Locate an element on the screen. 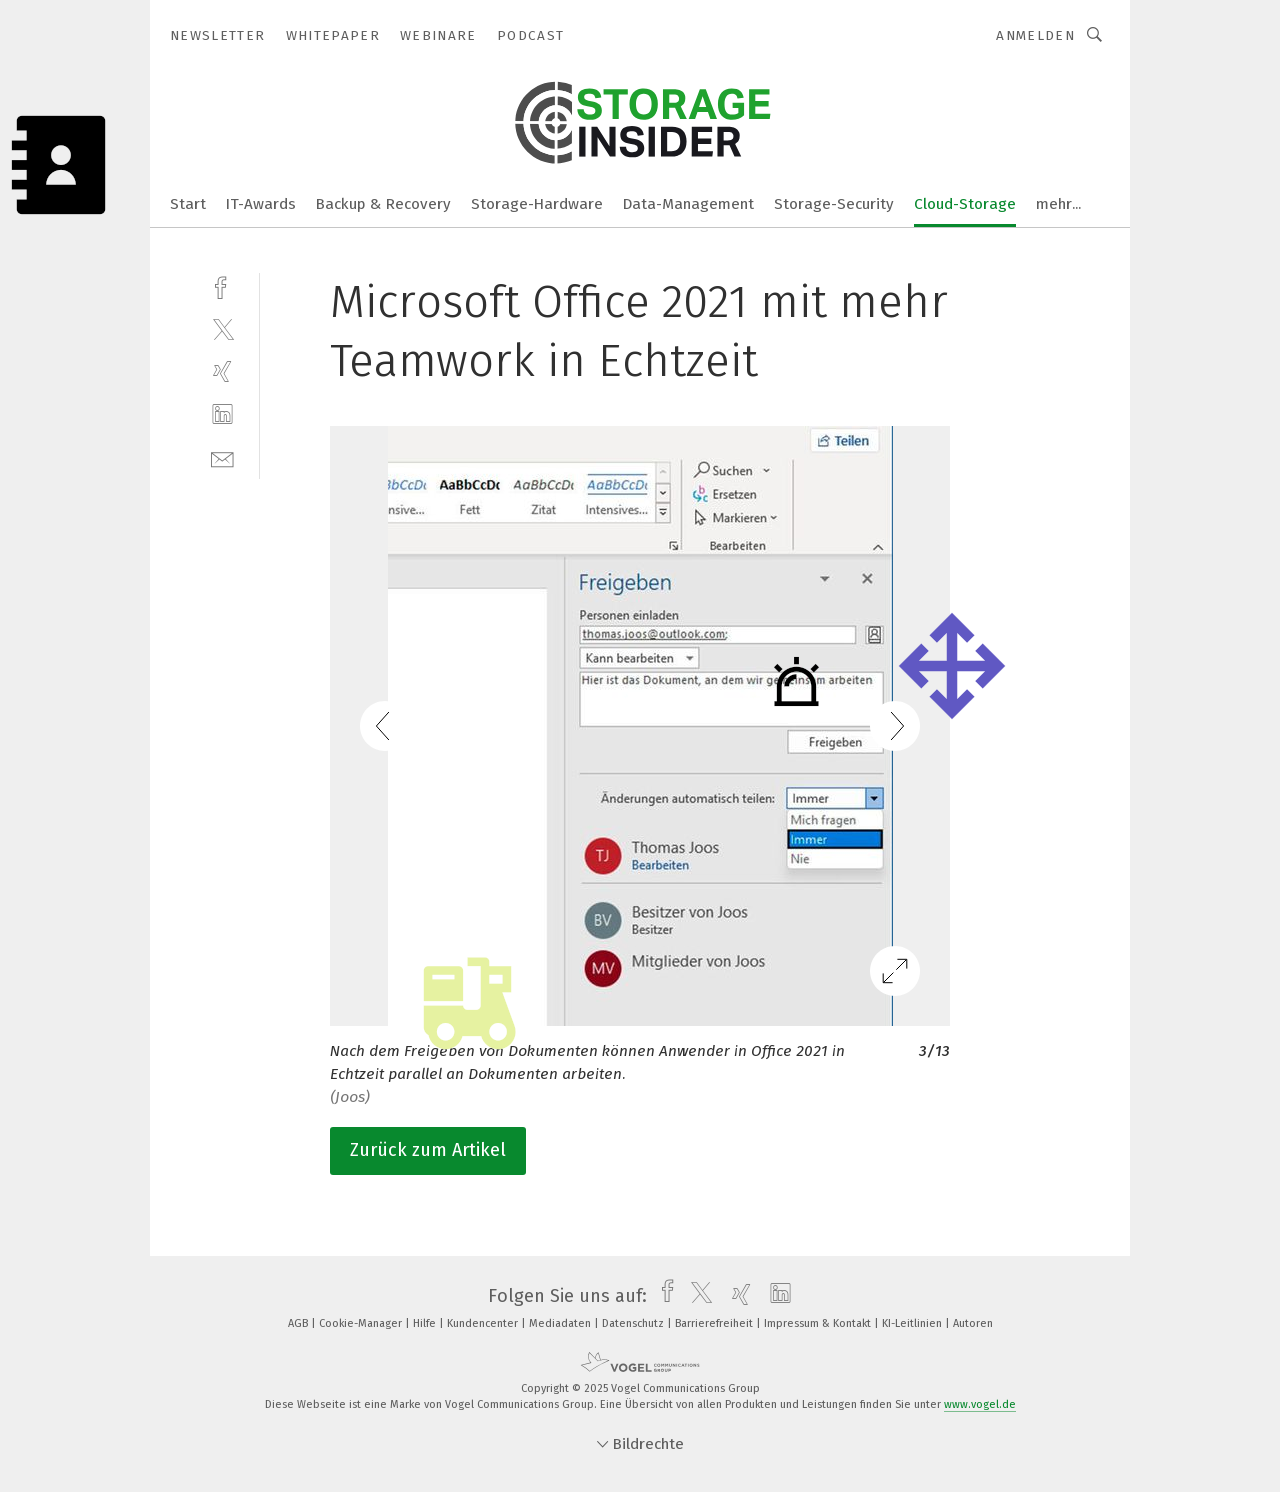 This screenshot has height=1492, width=1280. indicates a system warning or alert is located at coordinates (796, 681).